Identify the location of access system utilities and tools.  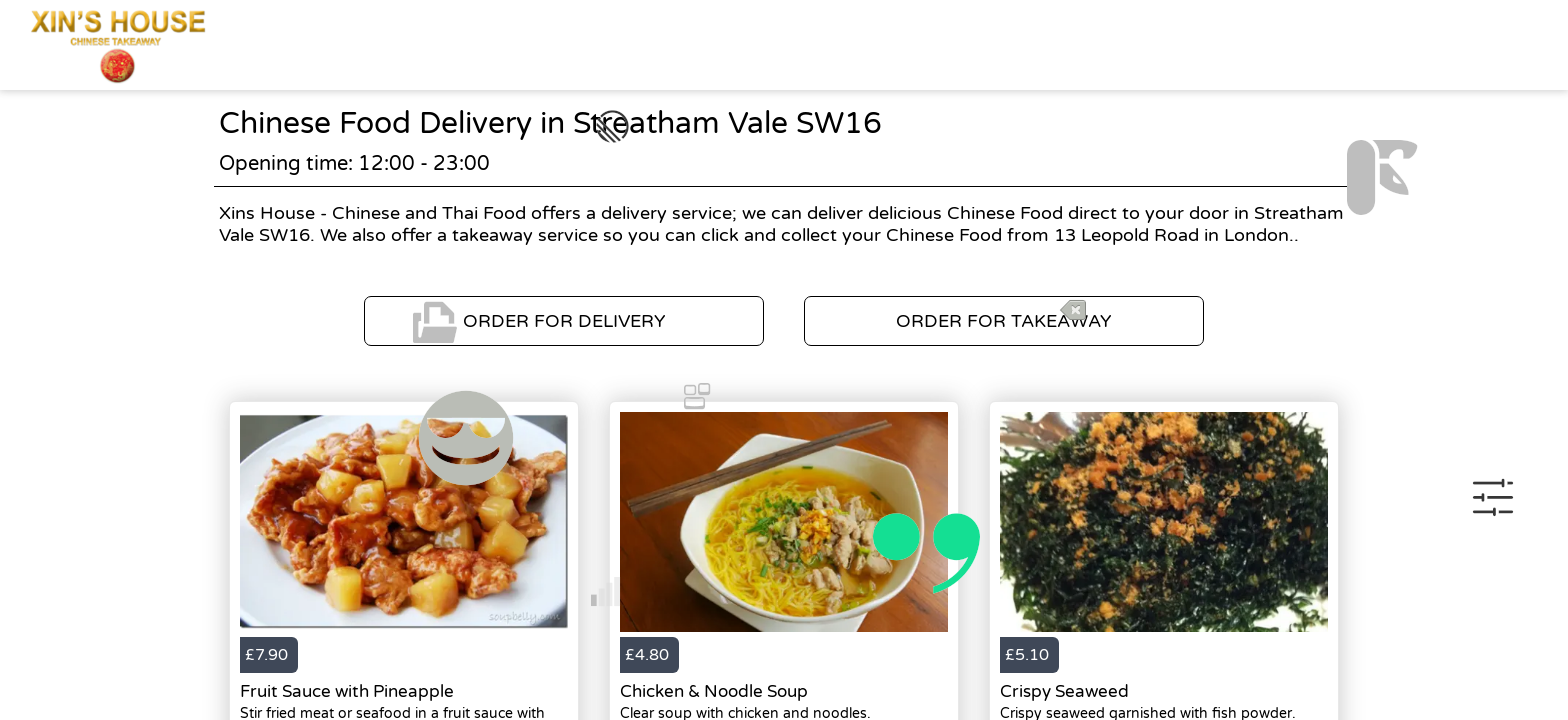
(1384, 177).